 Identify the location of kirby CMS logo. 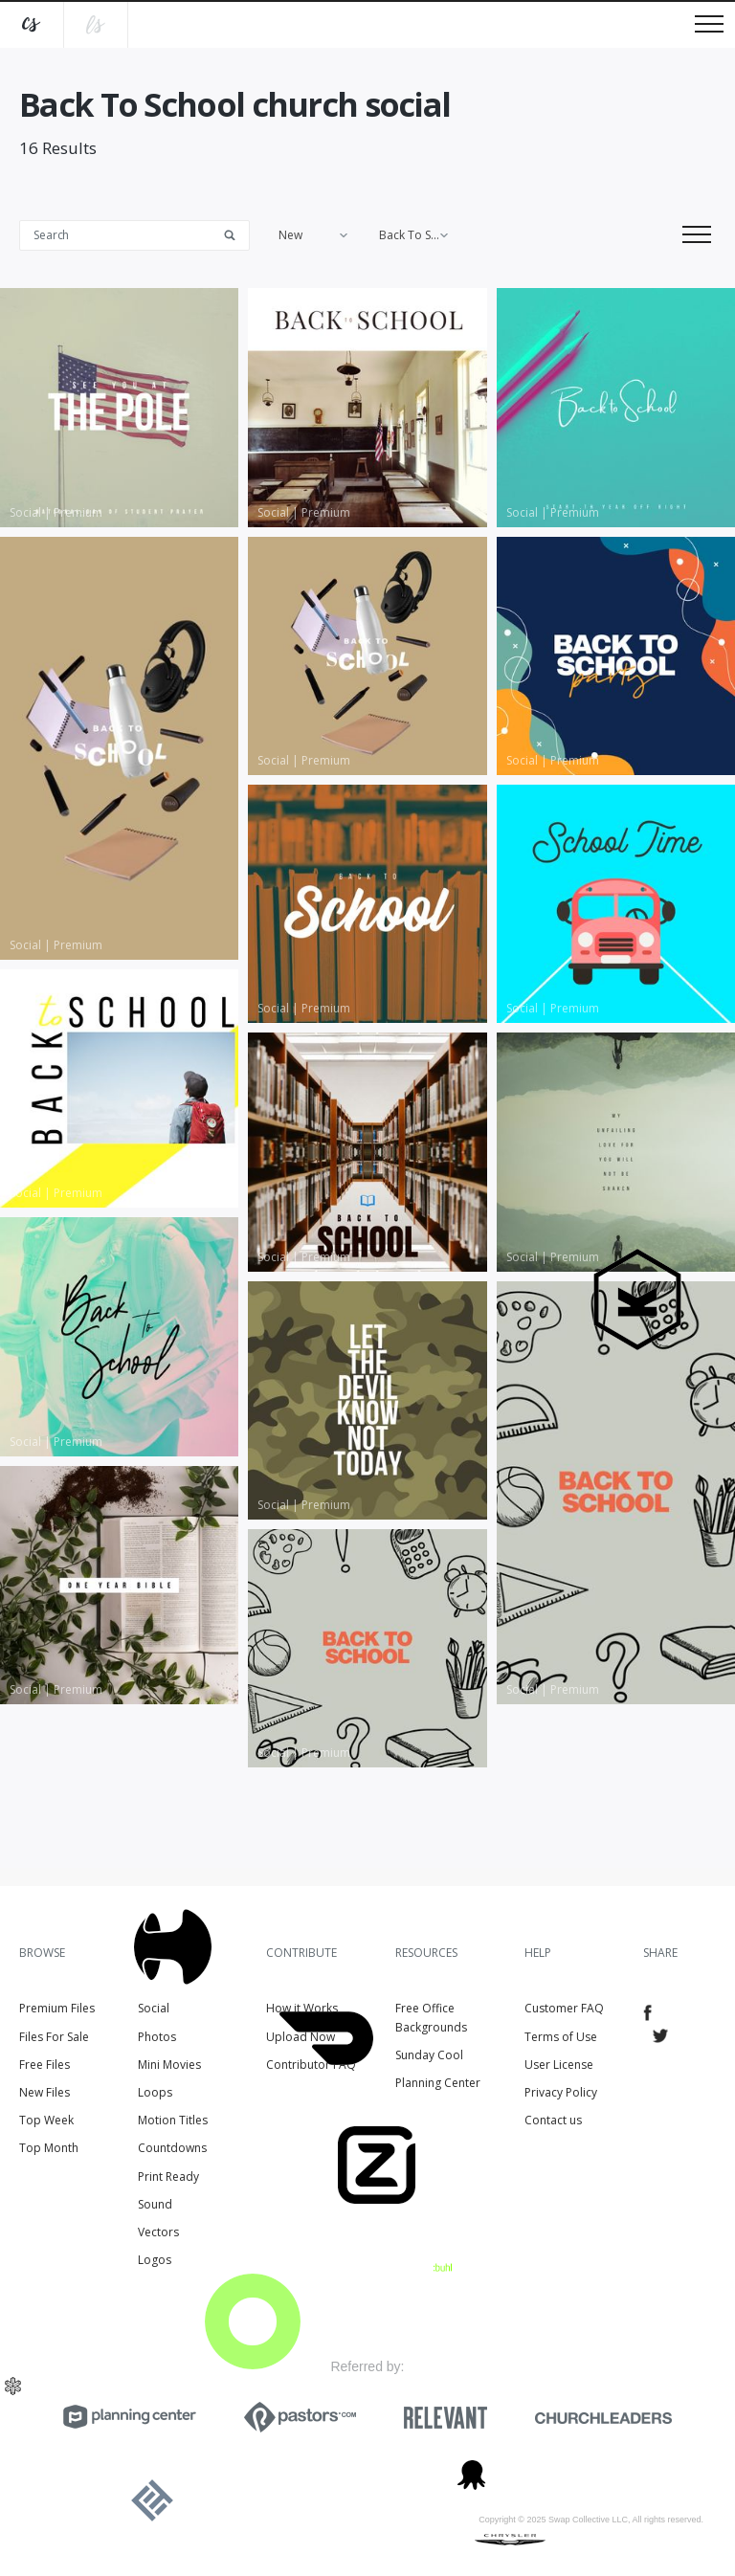
(637, 1299).